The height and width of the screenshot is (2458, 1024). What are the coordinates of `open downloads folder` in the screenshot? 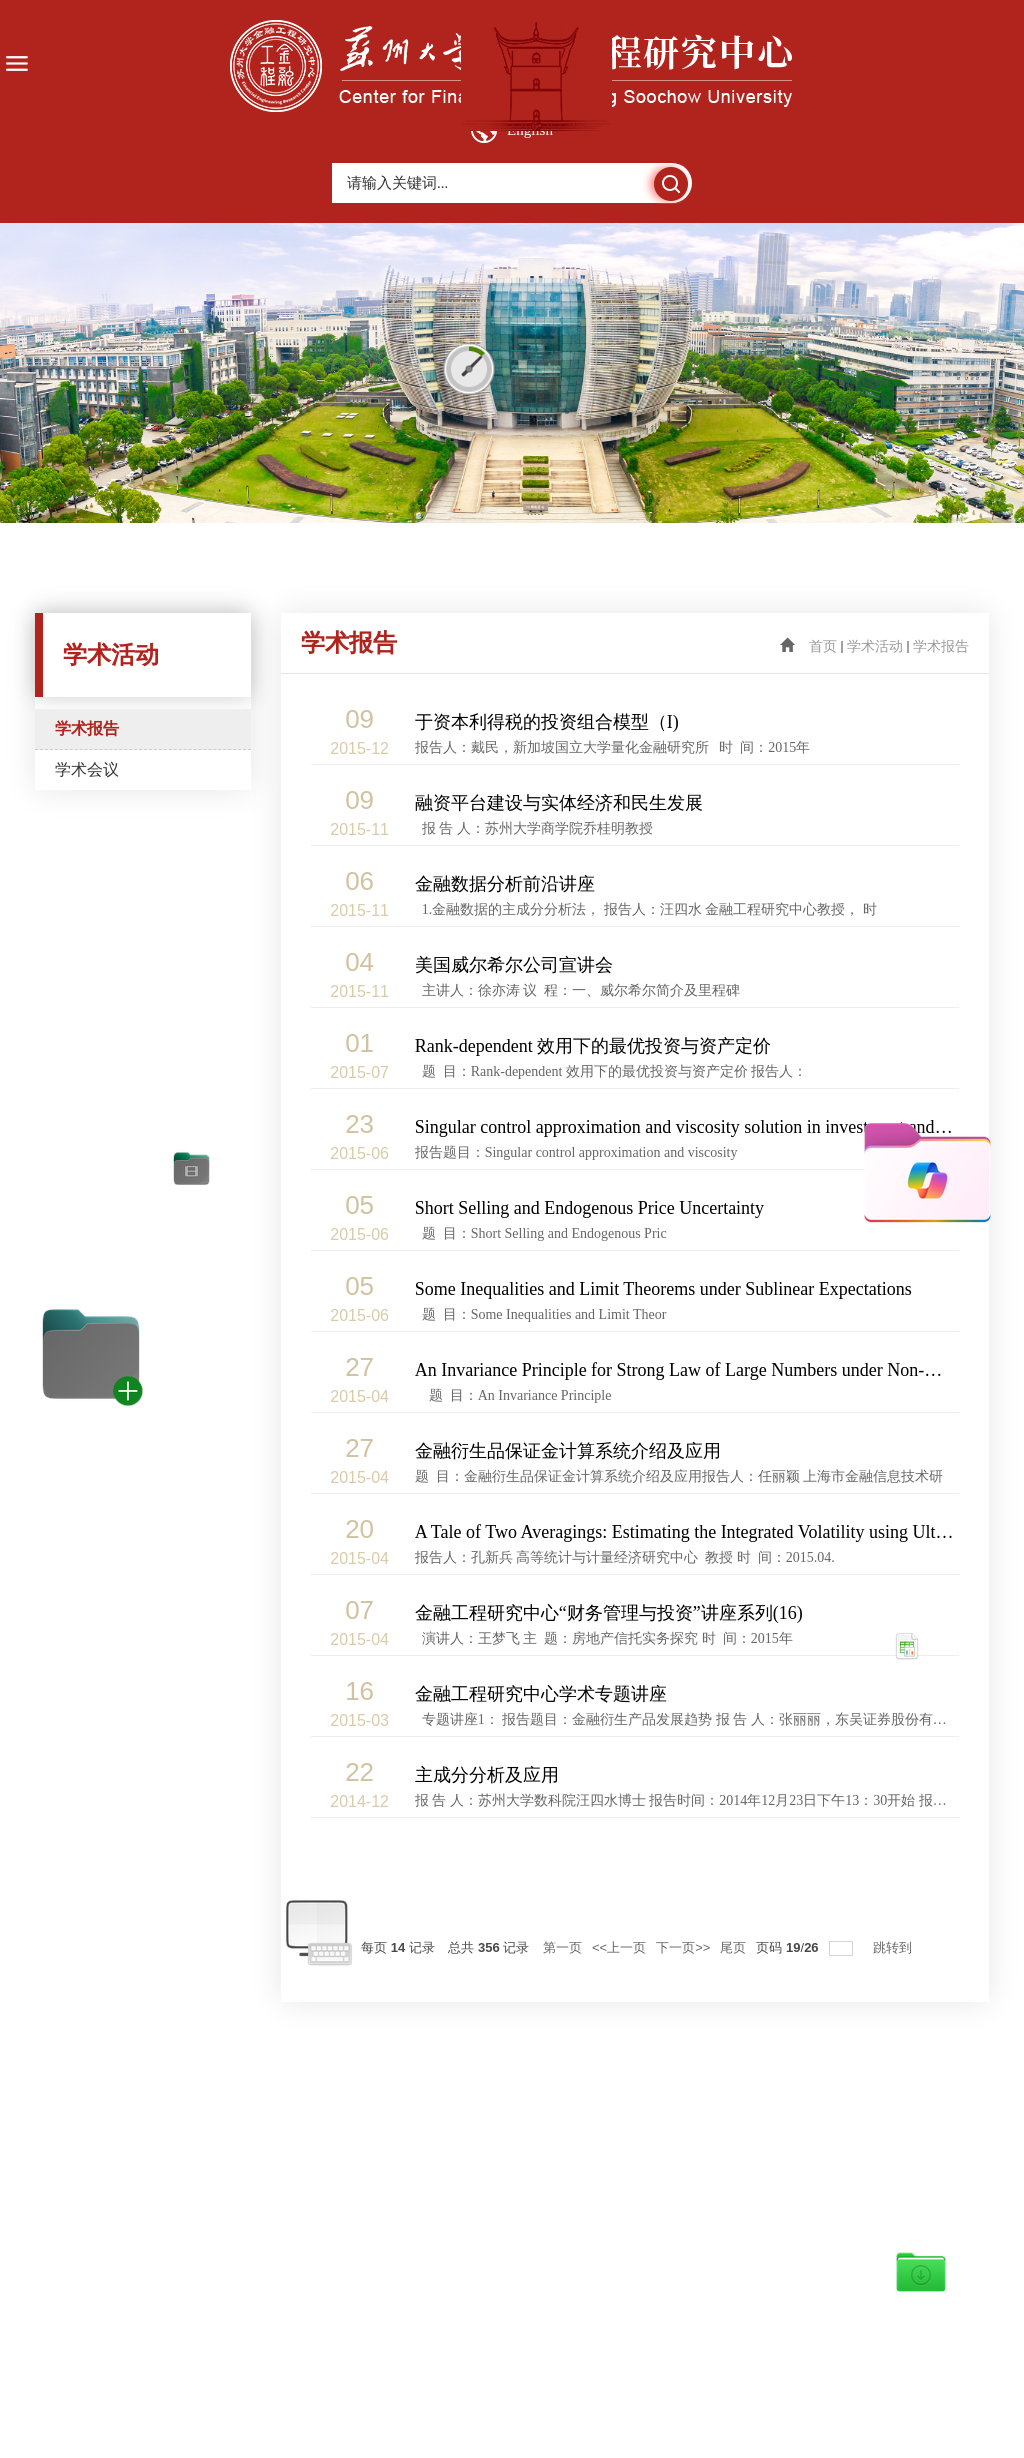 It's located at (921, 2272).